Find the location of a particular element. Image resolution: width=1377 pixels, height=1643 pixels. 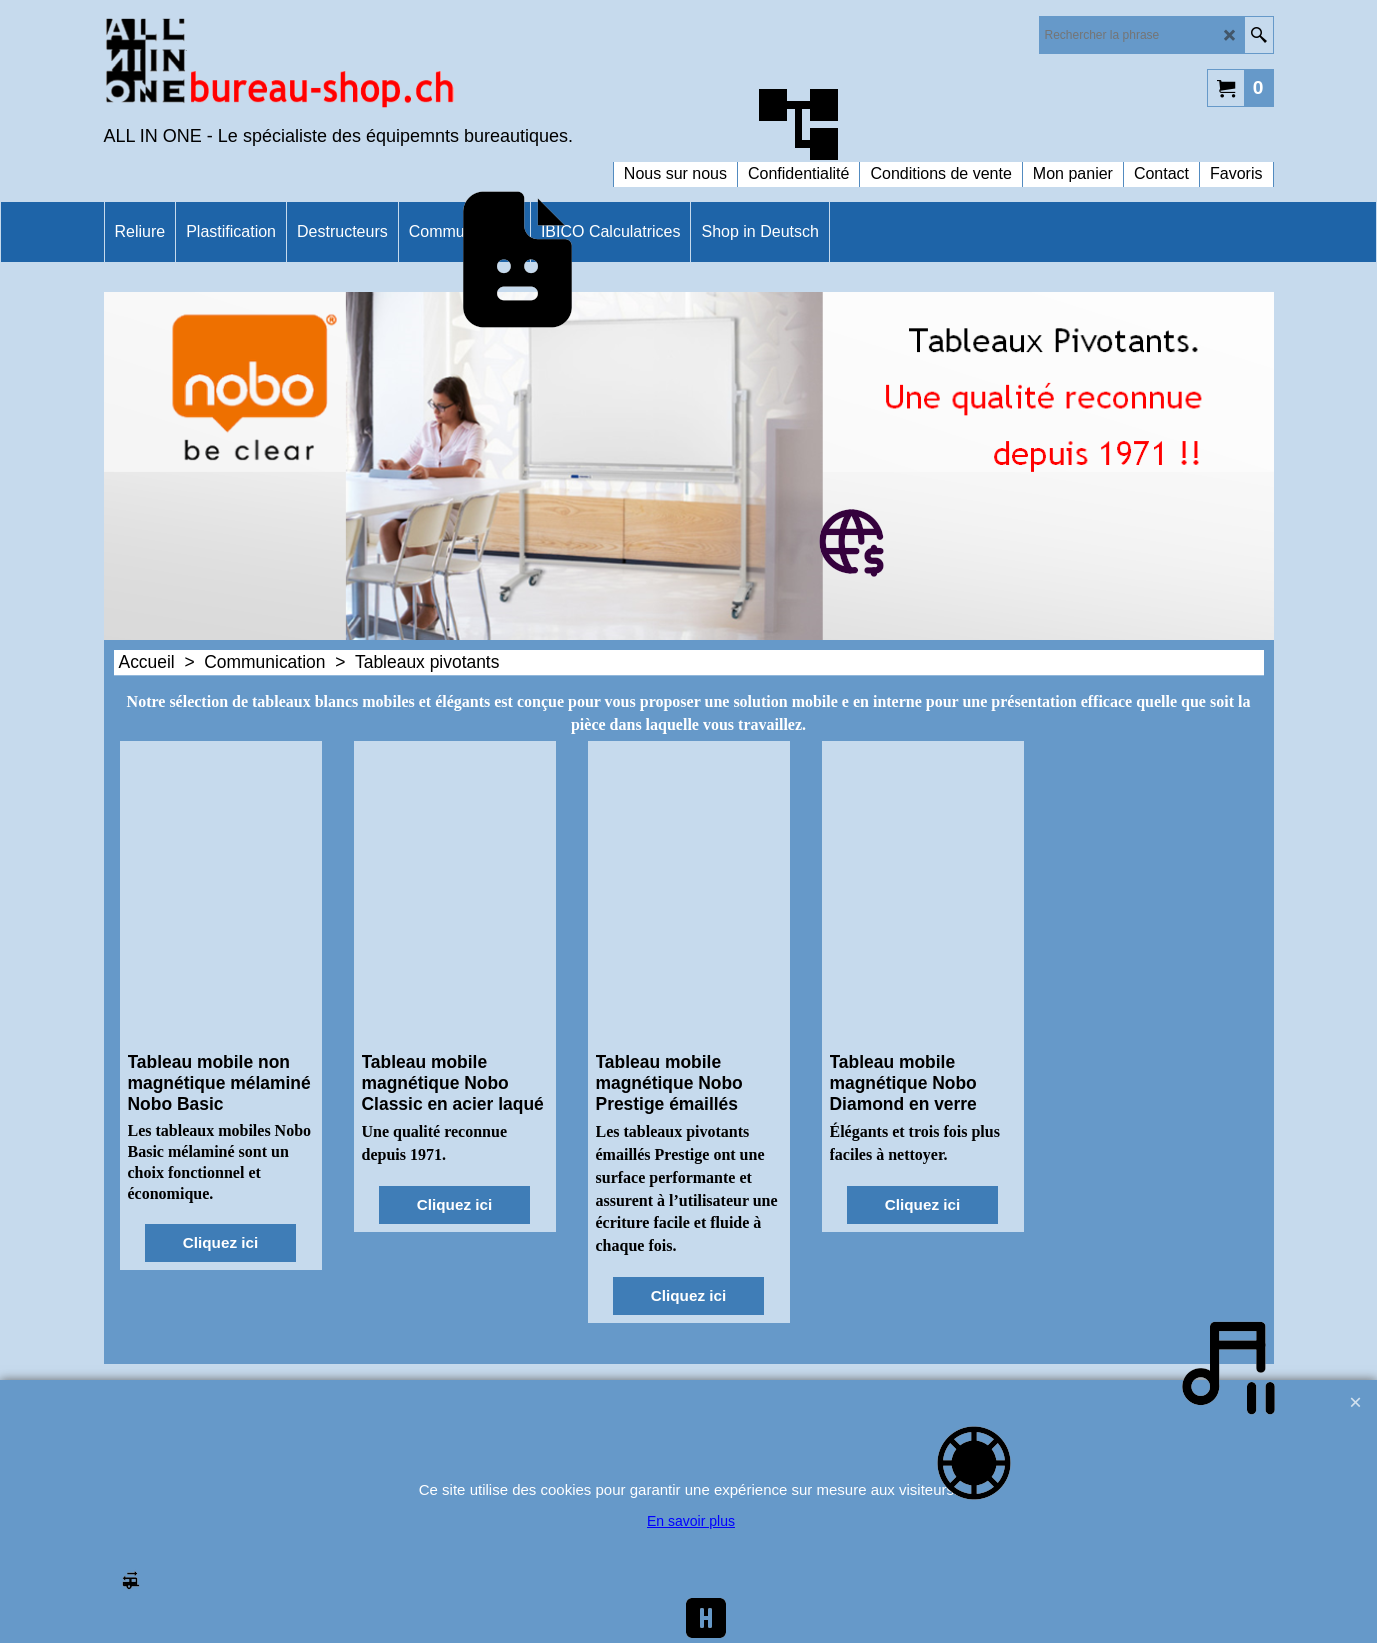

hospital or healthcare location marker is located at coordinates (706, 1618).